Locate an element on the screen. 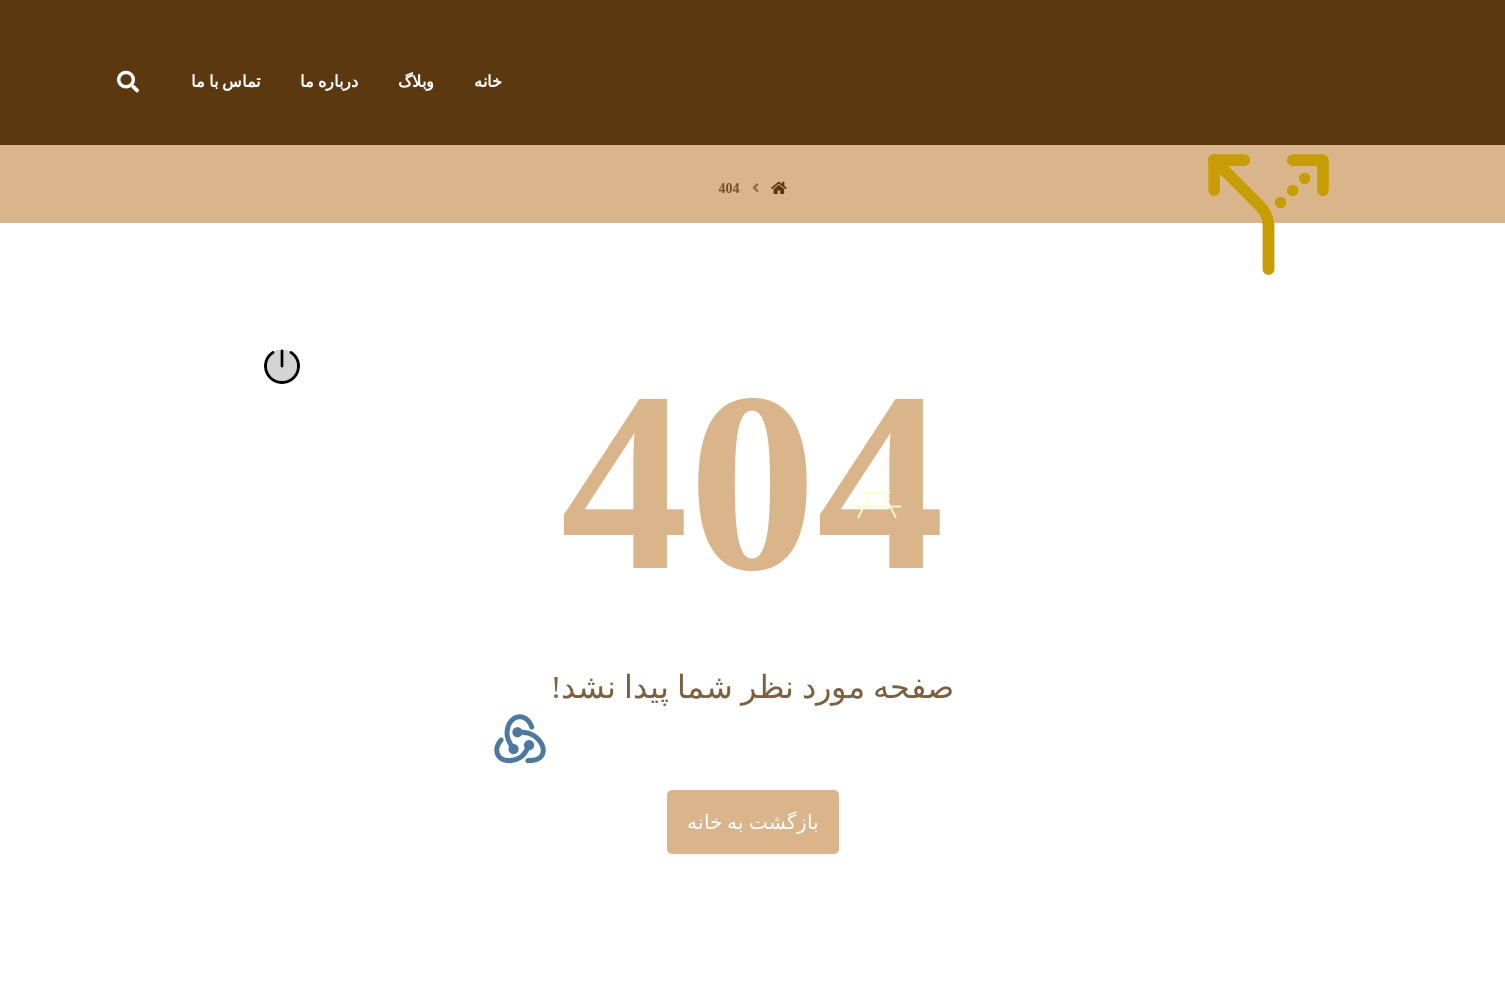 The image size is (1505, 984). redux state management library logo is located at coordinates (520, 740).